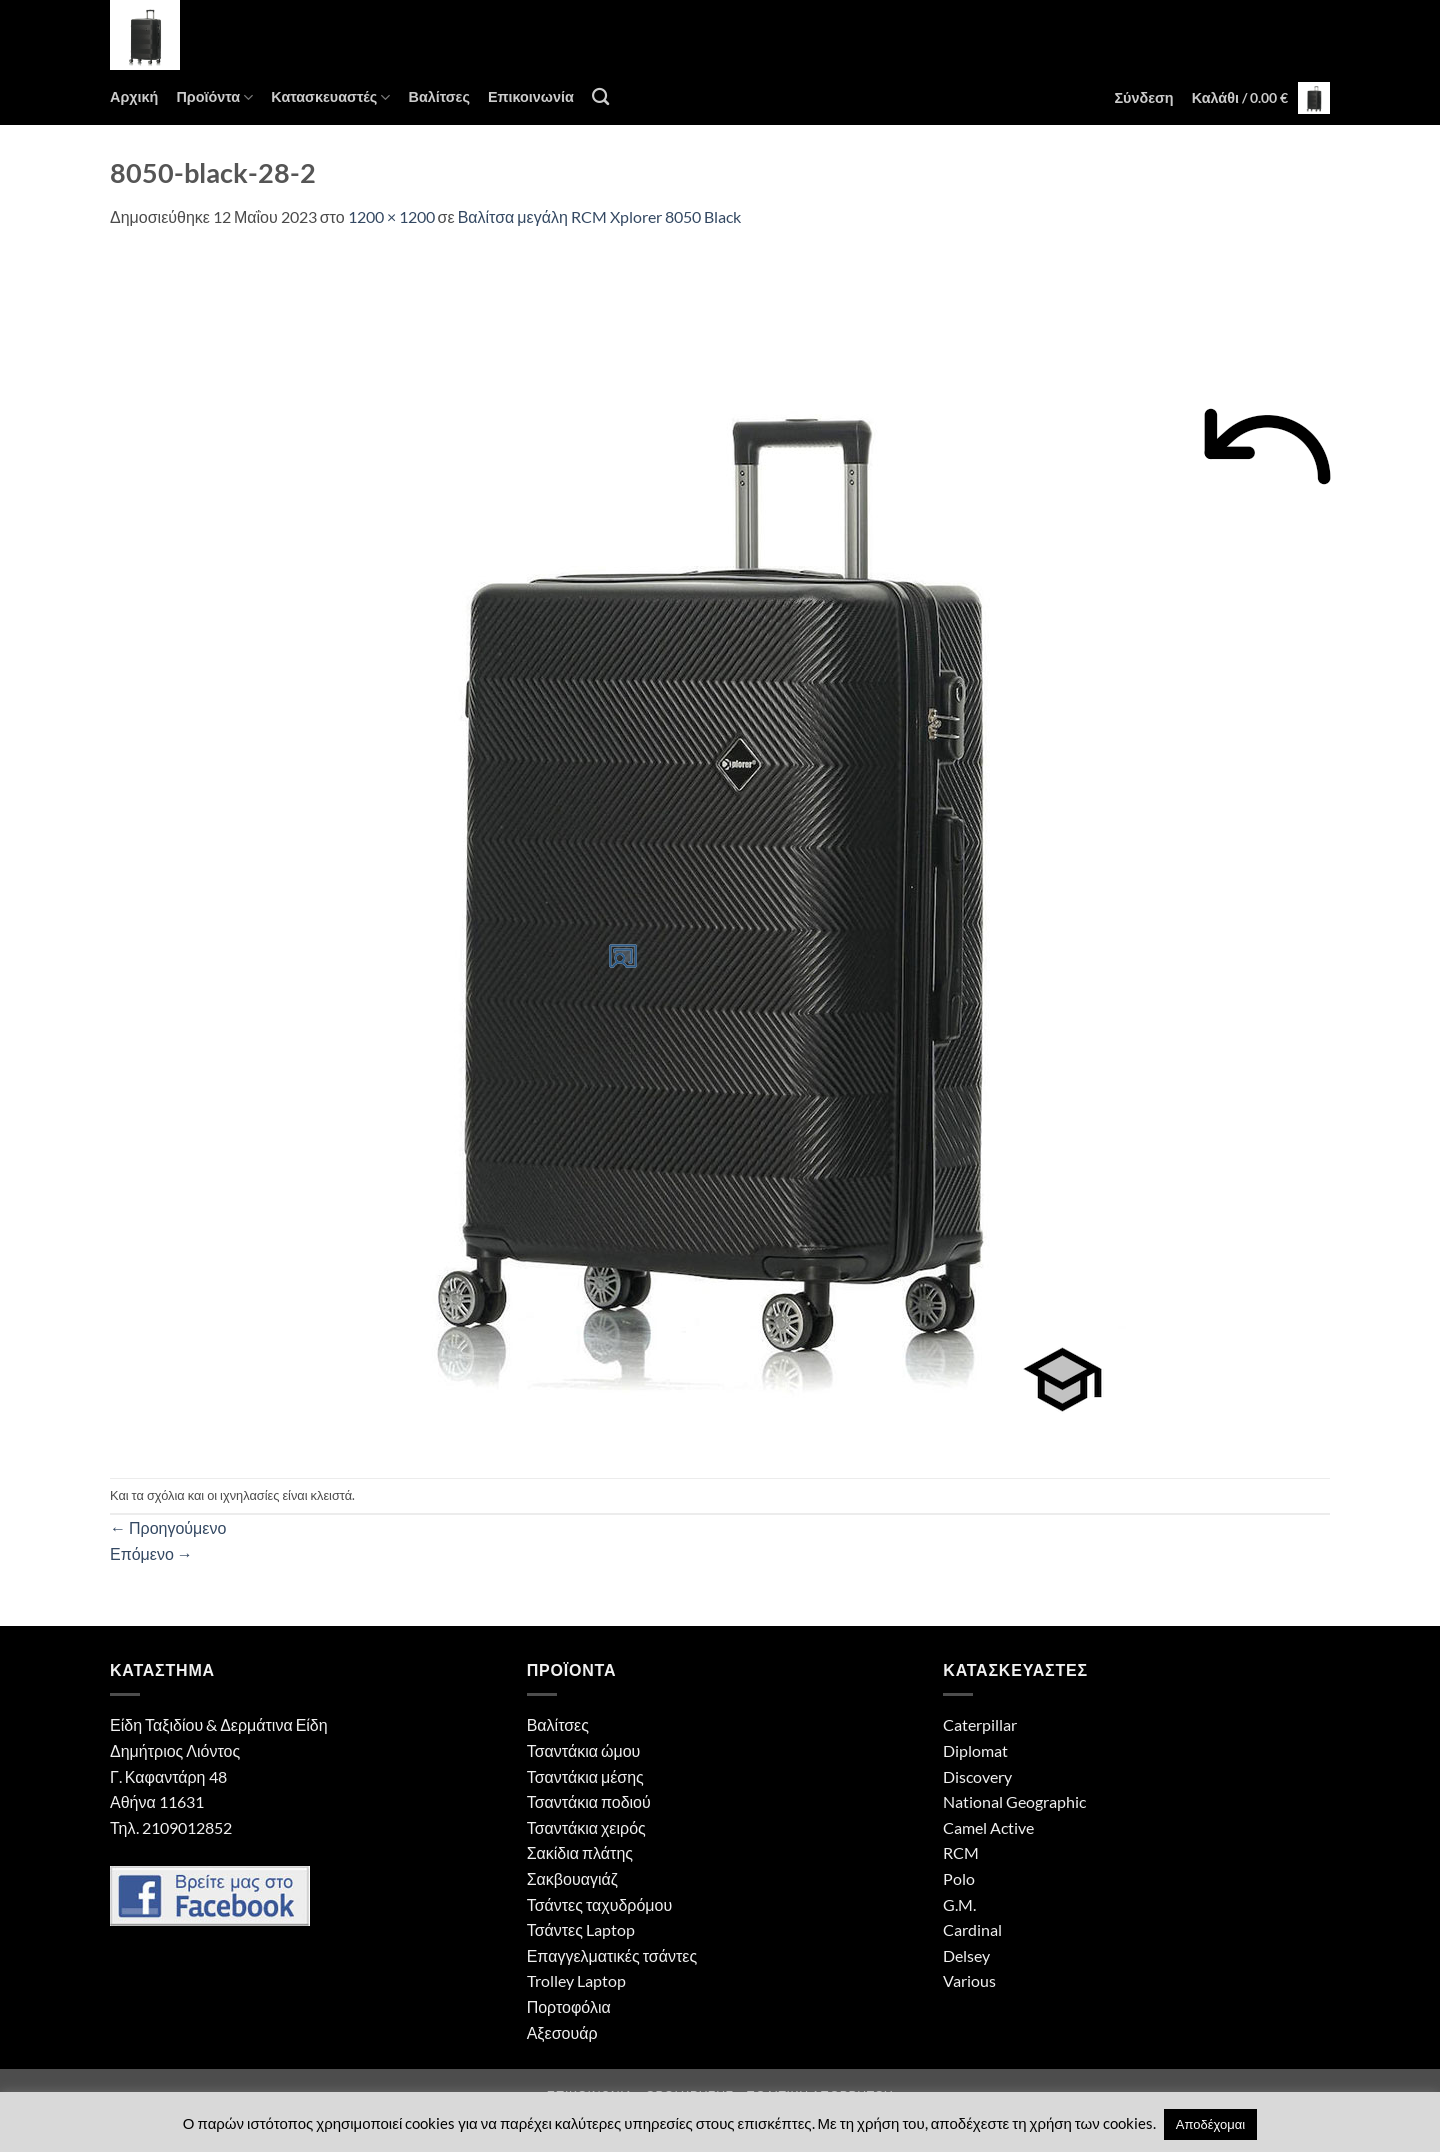  What do you see at coordinates (1062, 1379) in the screenshot?
I see `access education or school-related features` at bounding box center [1062, 1379].